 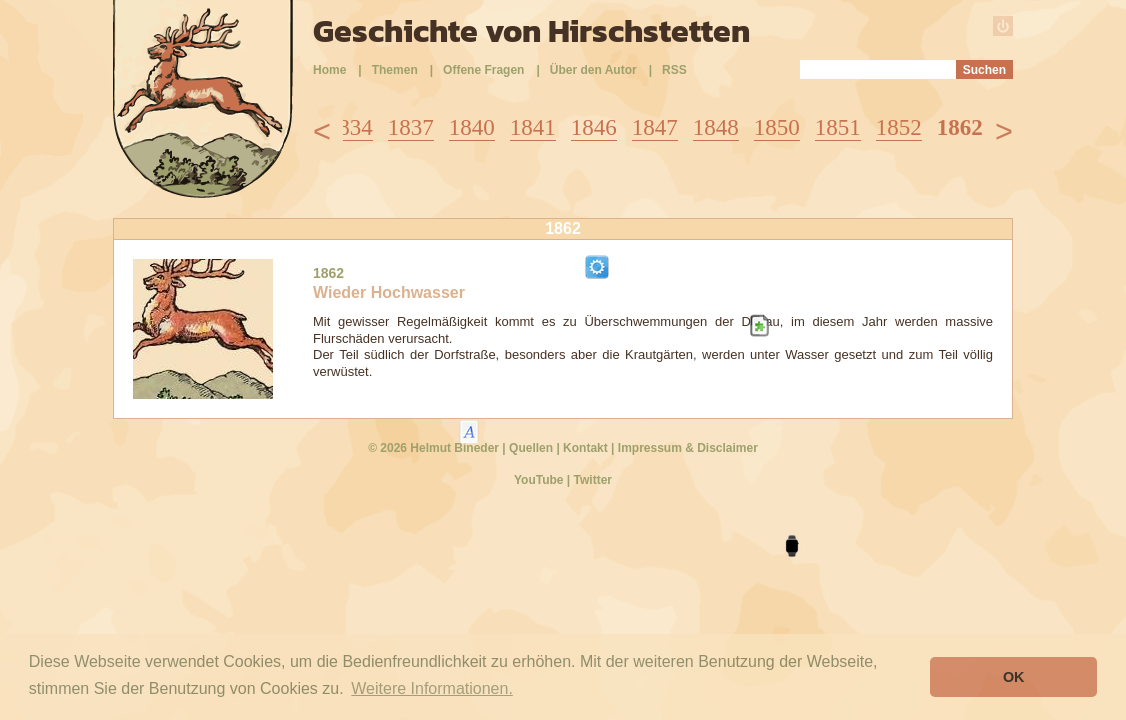 What do you see at coordinates (597, 267) in the screenshot?
I see `windows executable file type indicator` at bounding box center [597, 267].